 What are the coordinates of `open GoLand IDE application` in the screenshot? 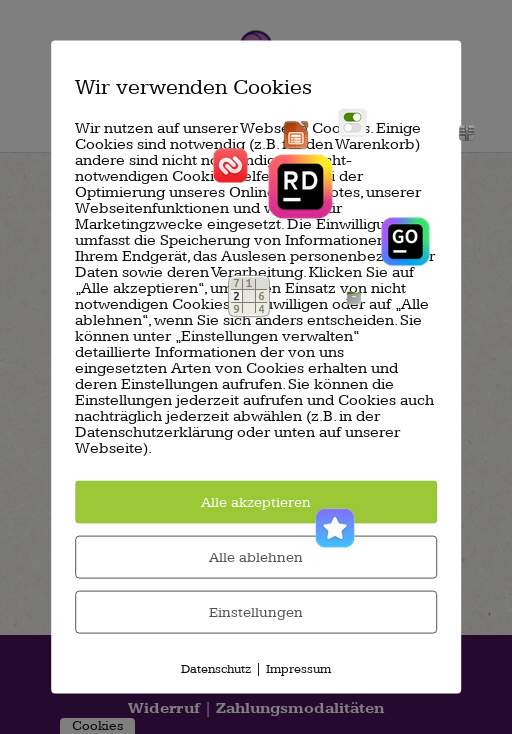 It's located at (405, 241).